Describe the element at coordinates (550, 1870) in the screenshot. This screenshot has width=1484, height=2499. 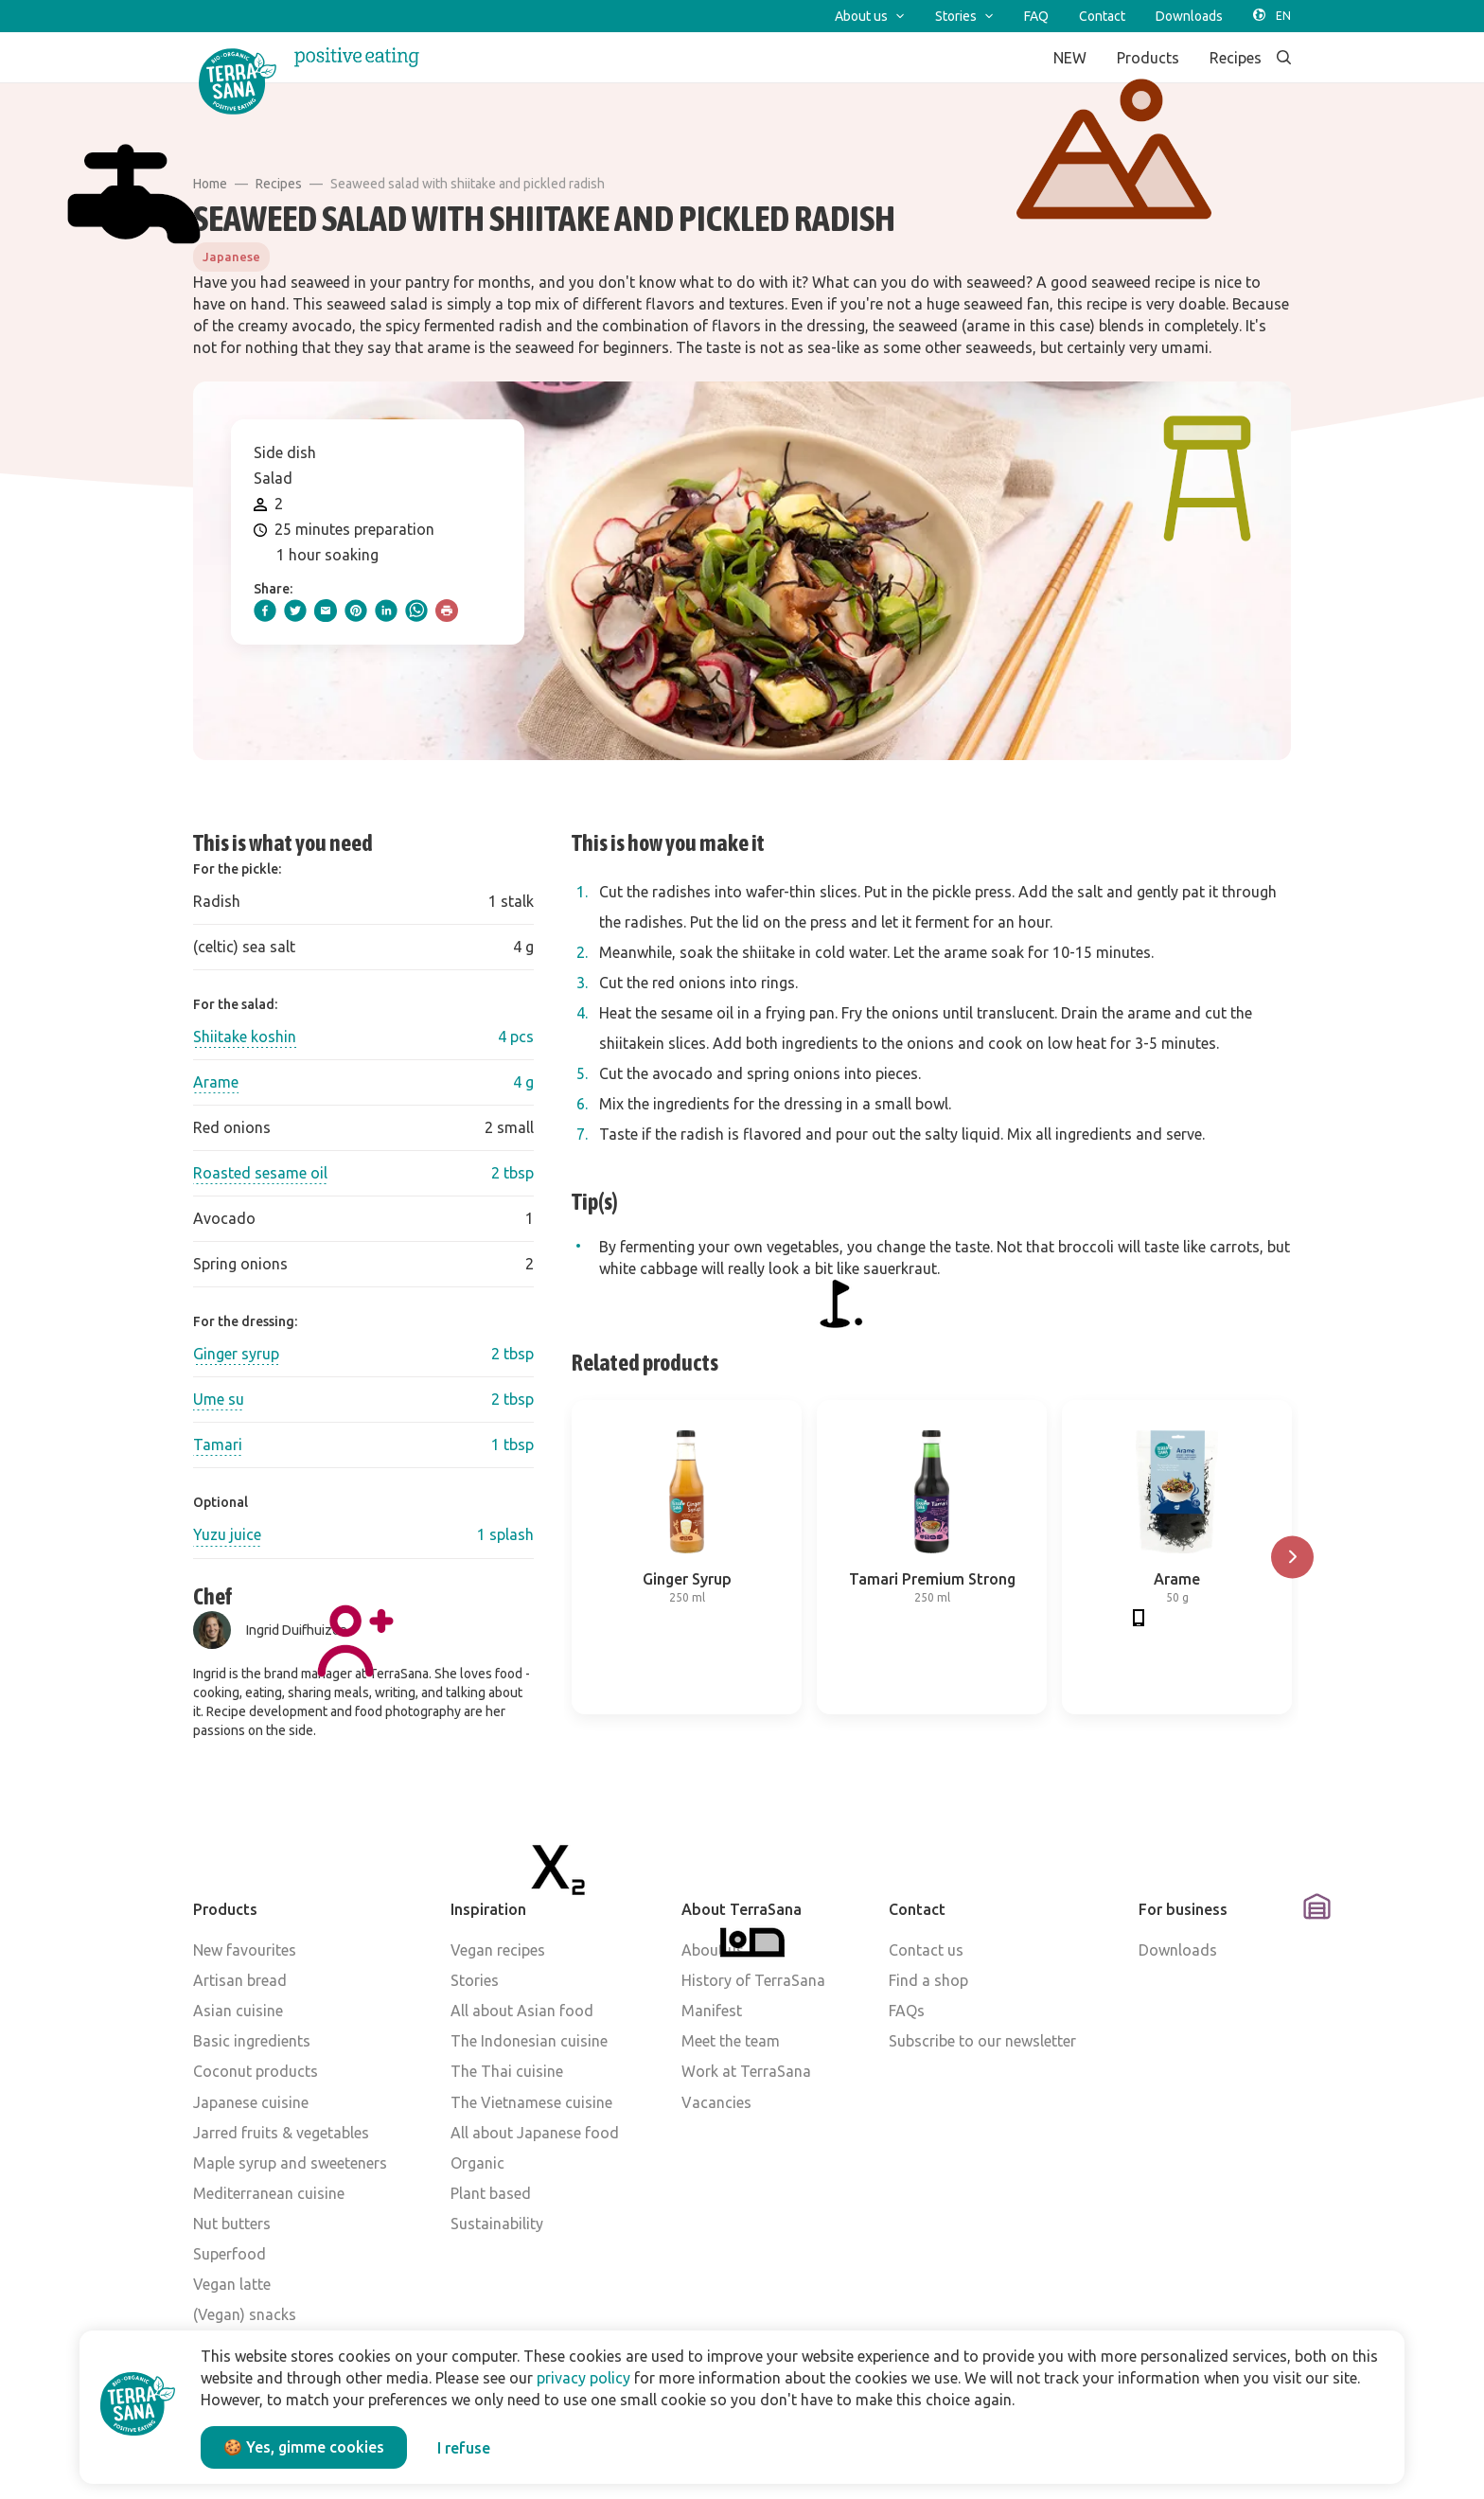
I see `format text as subscript` at that location.